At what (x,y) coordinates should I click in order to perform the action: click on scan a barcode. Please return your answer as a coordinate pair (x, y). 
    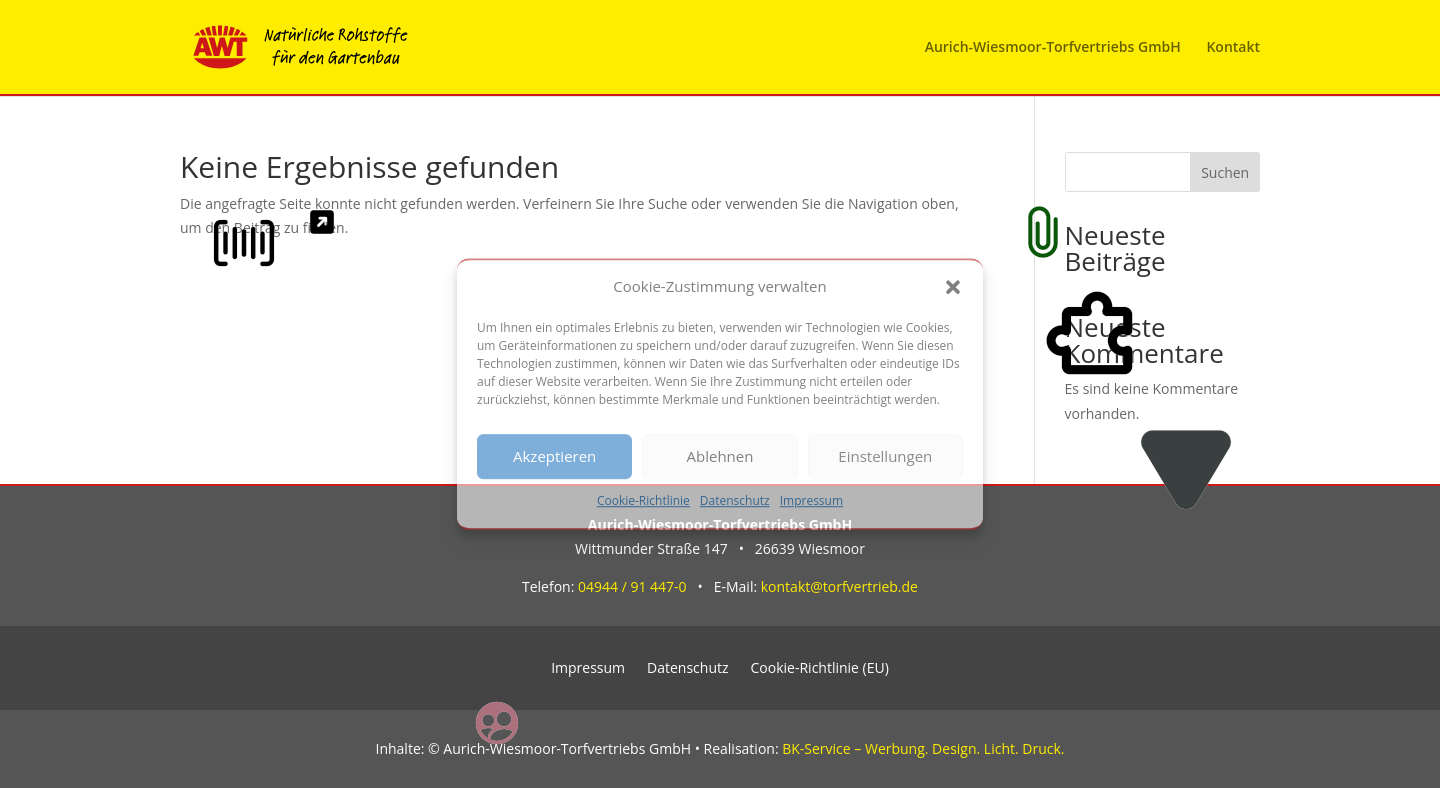
    Looking at the image, I should click on (244, 243).